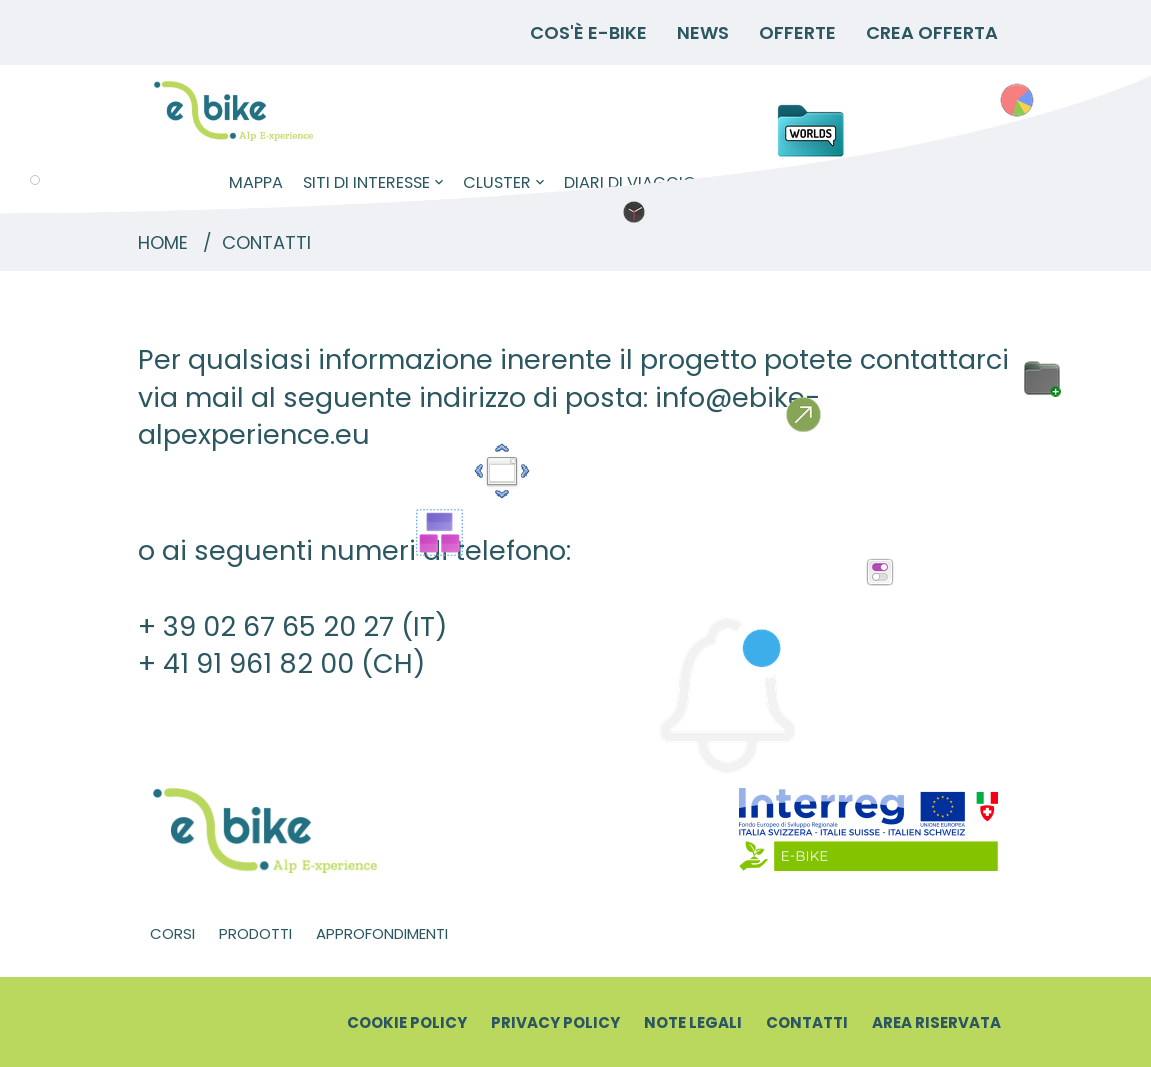 Image resolution: width=1151 pixels, height=1067 pixels. Describe the element at coordinates (439, 532) in the screenshot. I see `select all items in the current view` at that location.